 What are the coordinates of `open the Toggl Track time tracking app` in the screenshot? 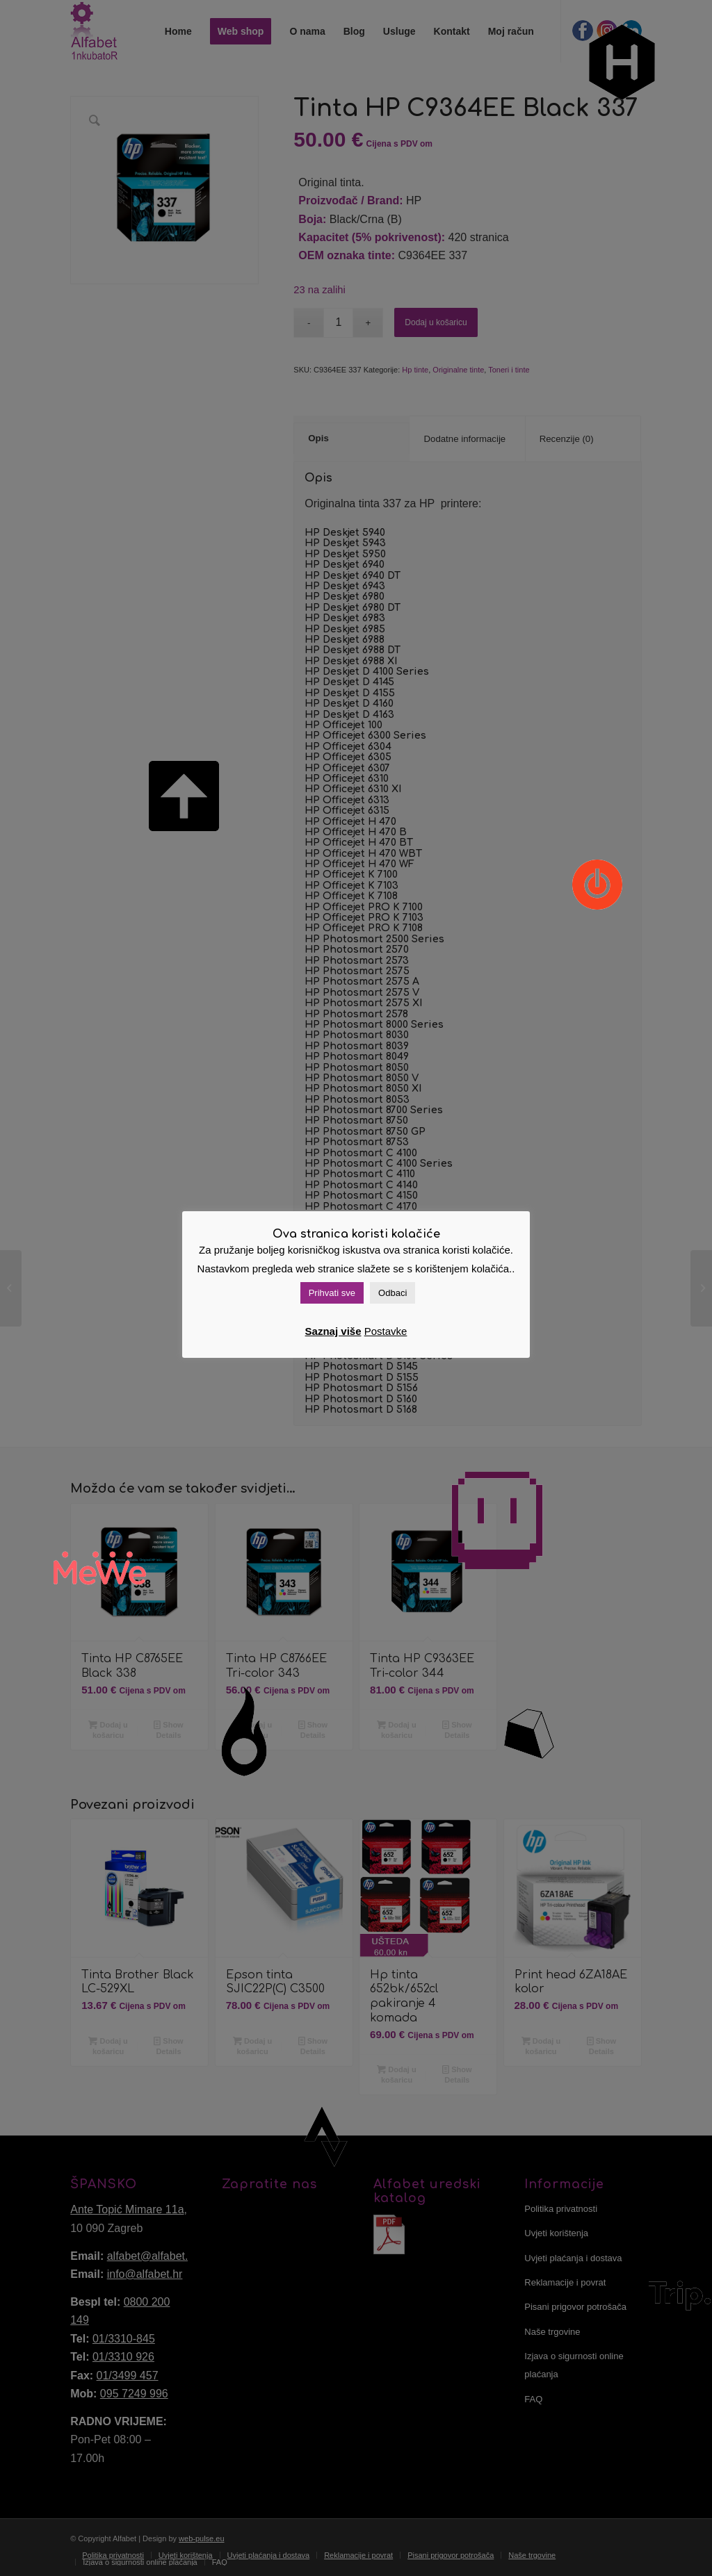 It's located at (597, 885).